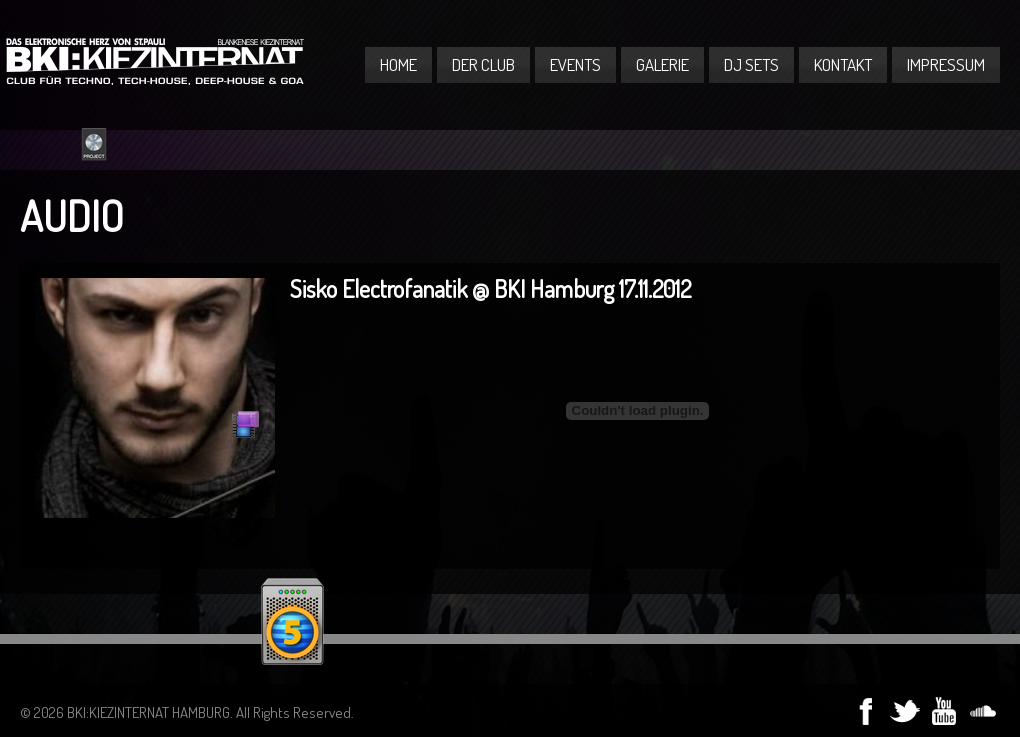 The height and width of the screenshot is (737, 1020). What do you see at coordinates (292, 621) in the screenshot?
I see `RAID 5 storage configuration status` at bounding box center [292, 621].